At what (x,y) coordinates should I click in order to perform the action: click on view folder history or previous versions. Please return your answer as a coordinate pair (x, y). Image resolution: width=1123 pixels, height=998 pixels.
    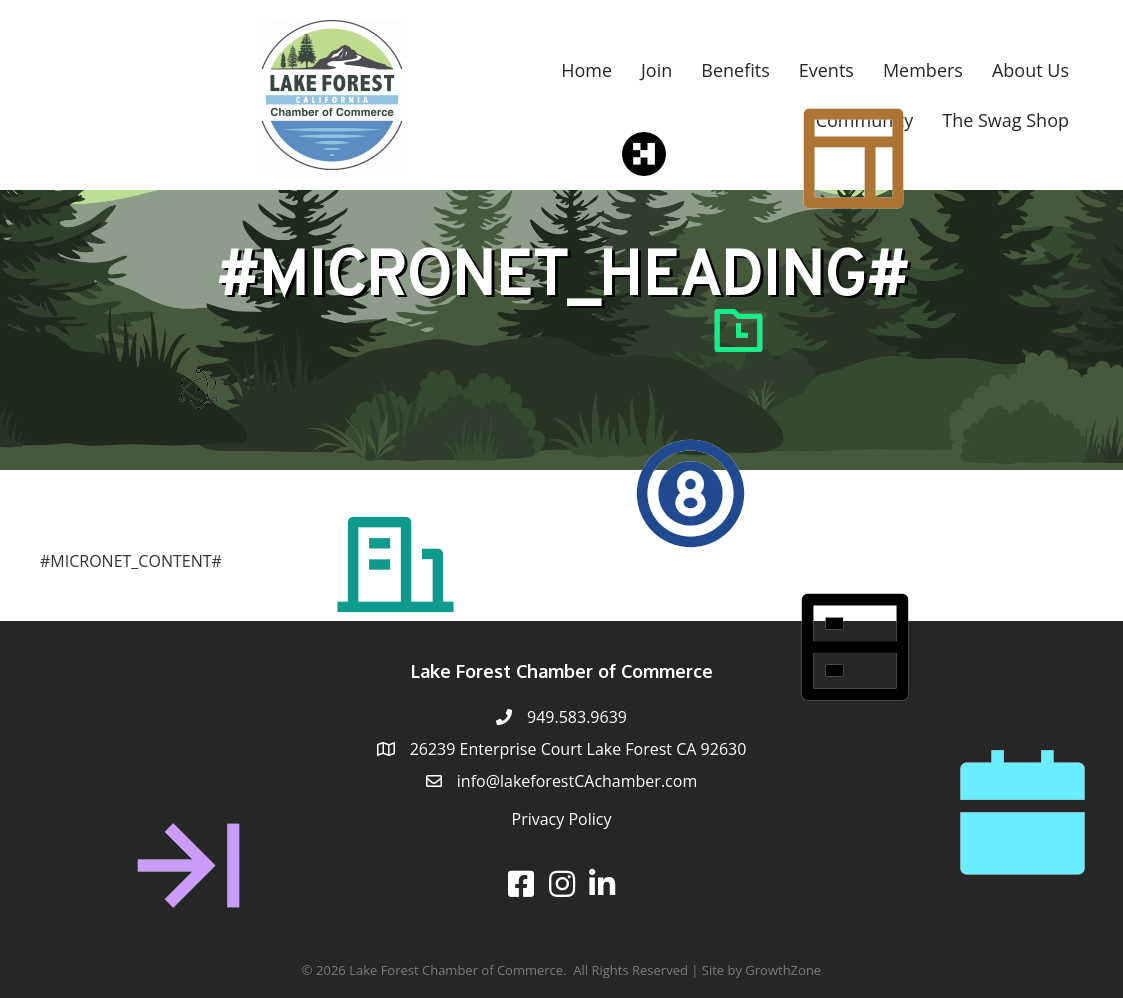
    Looking at the image, I should click on (738, 330).